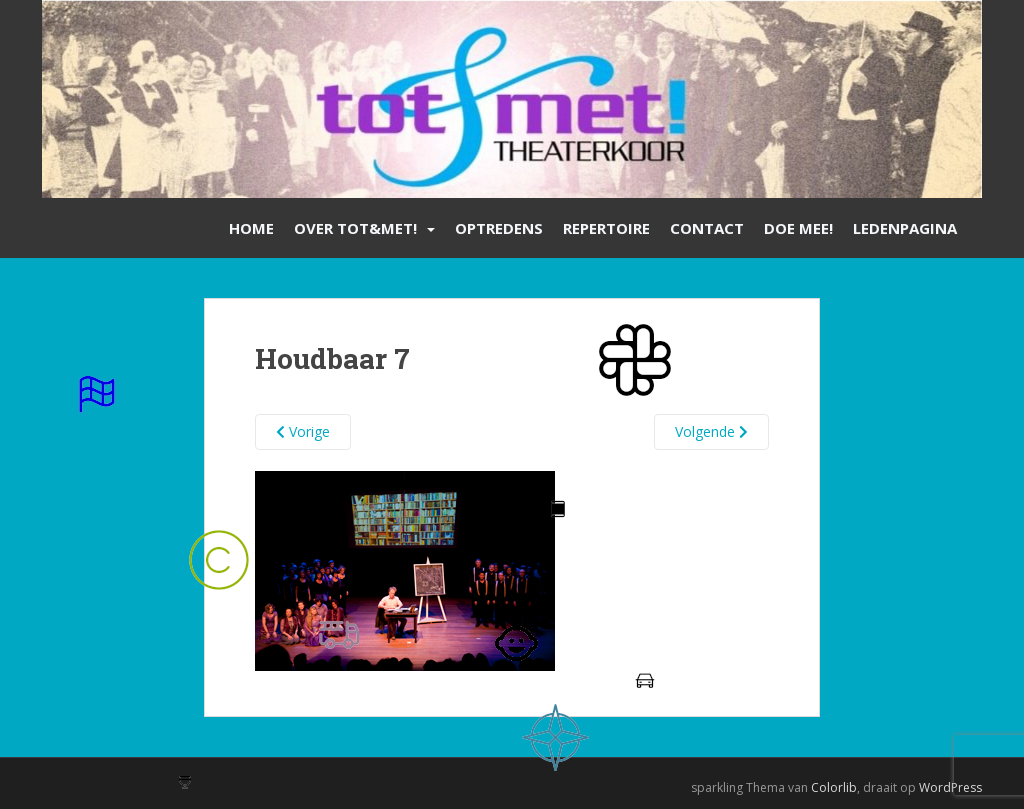 Image resolution: width=1024 pixels, height=809 pixels. I want to click on access child-friendly or parental control settings, so click(516, 643).